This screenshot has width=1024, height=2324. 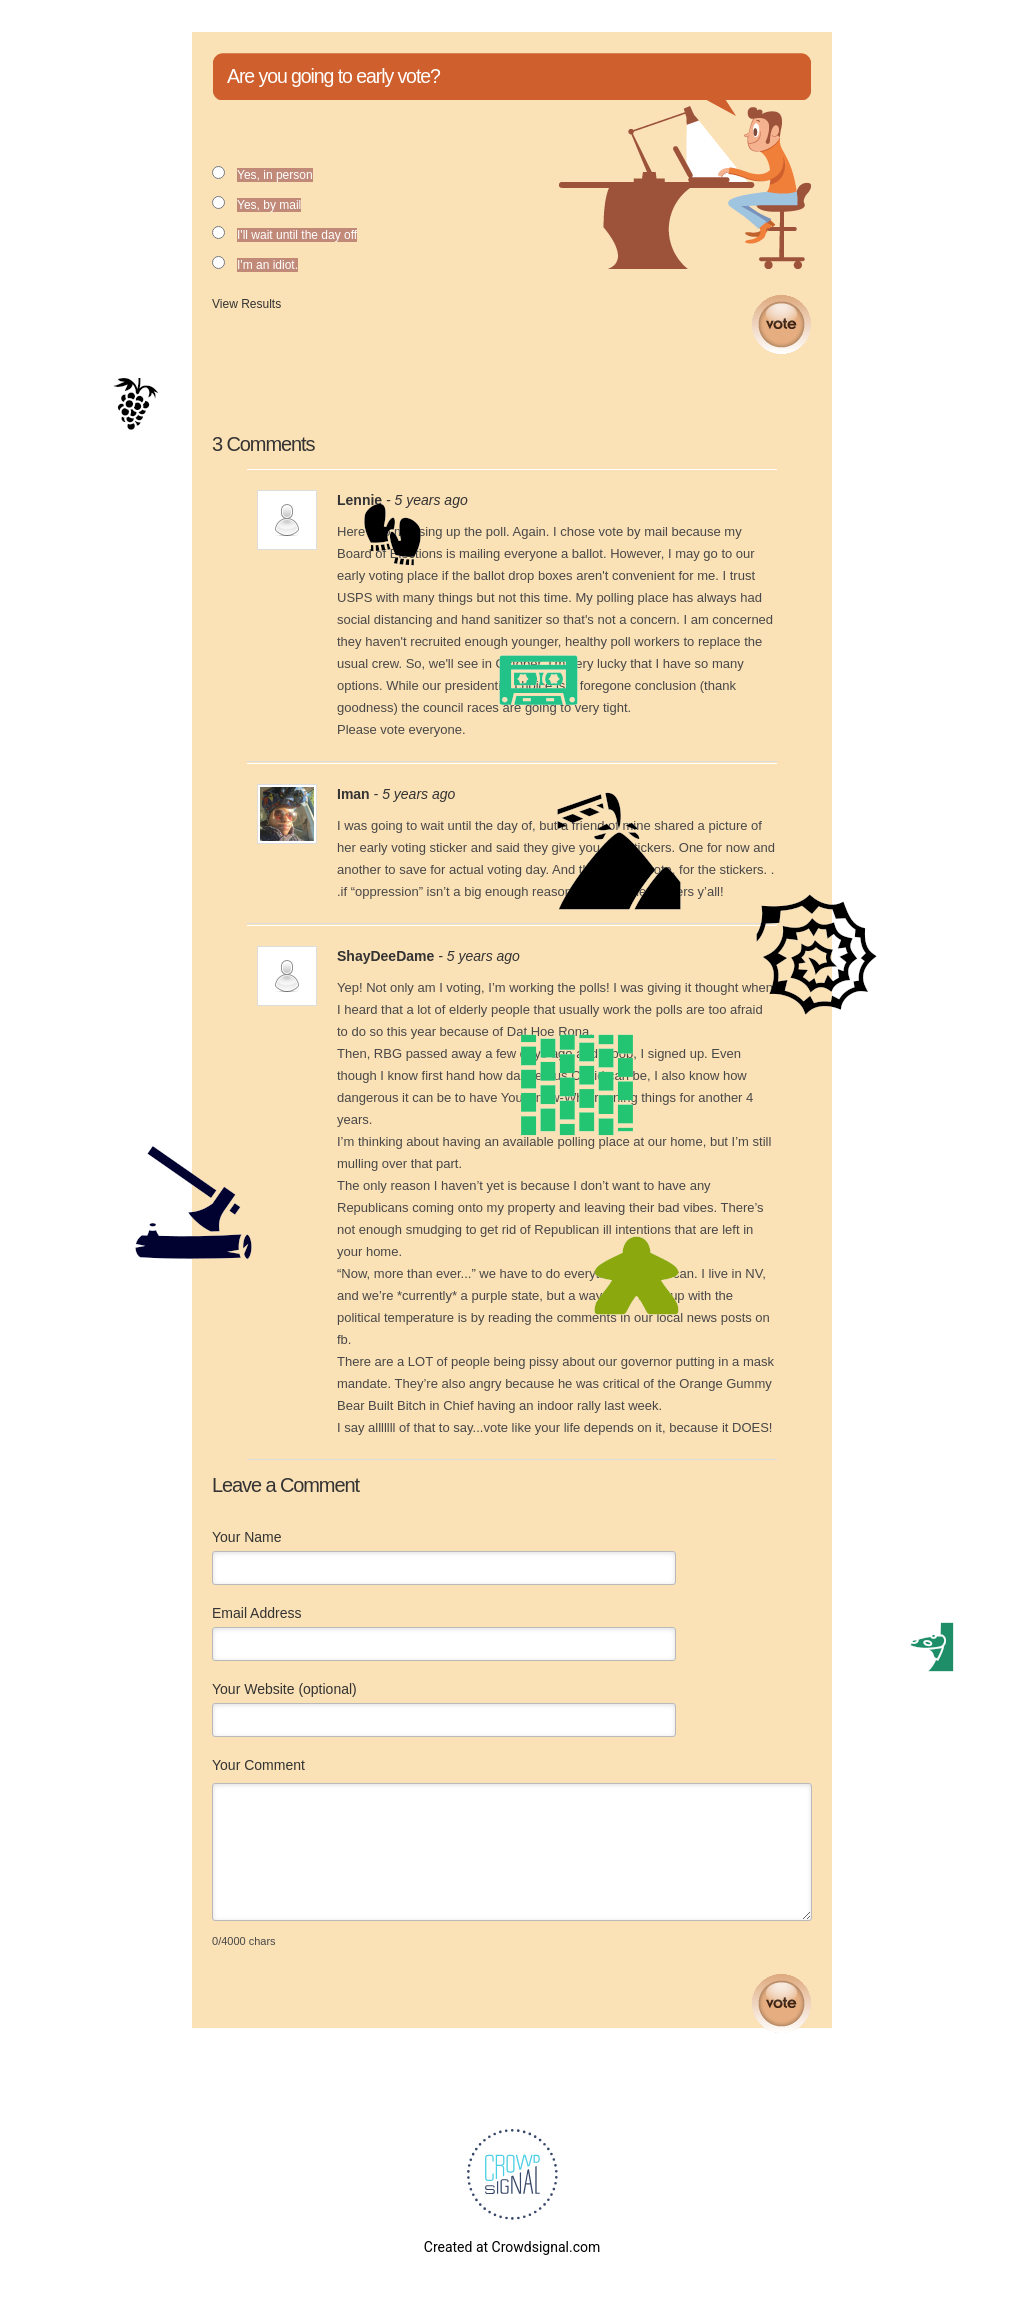 I want to click on woodcutting or logging activity in a game, so click(x=193, y=1202).